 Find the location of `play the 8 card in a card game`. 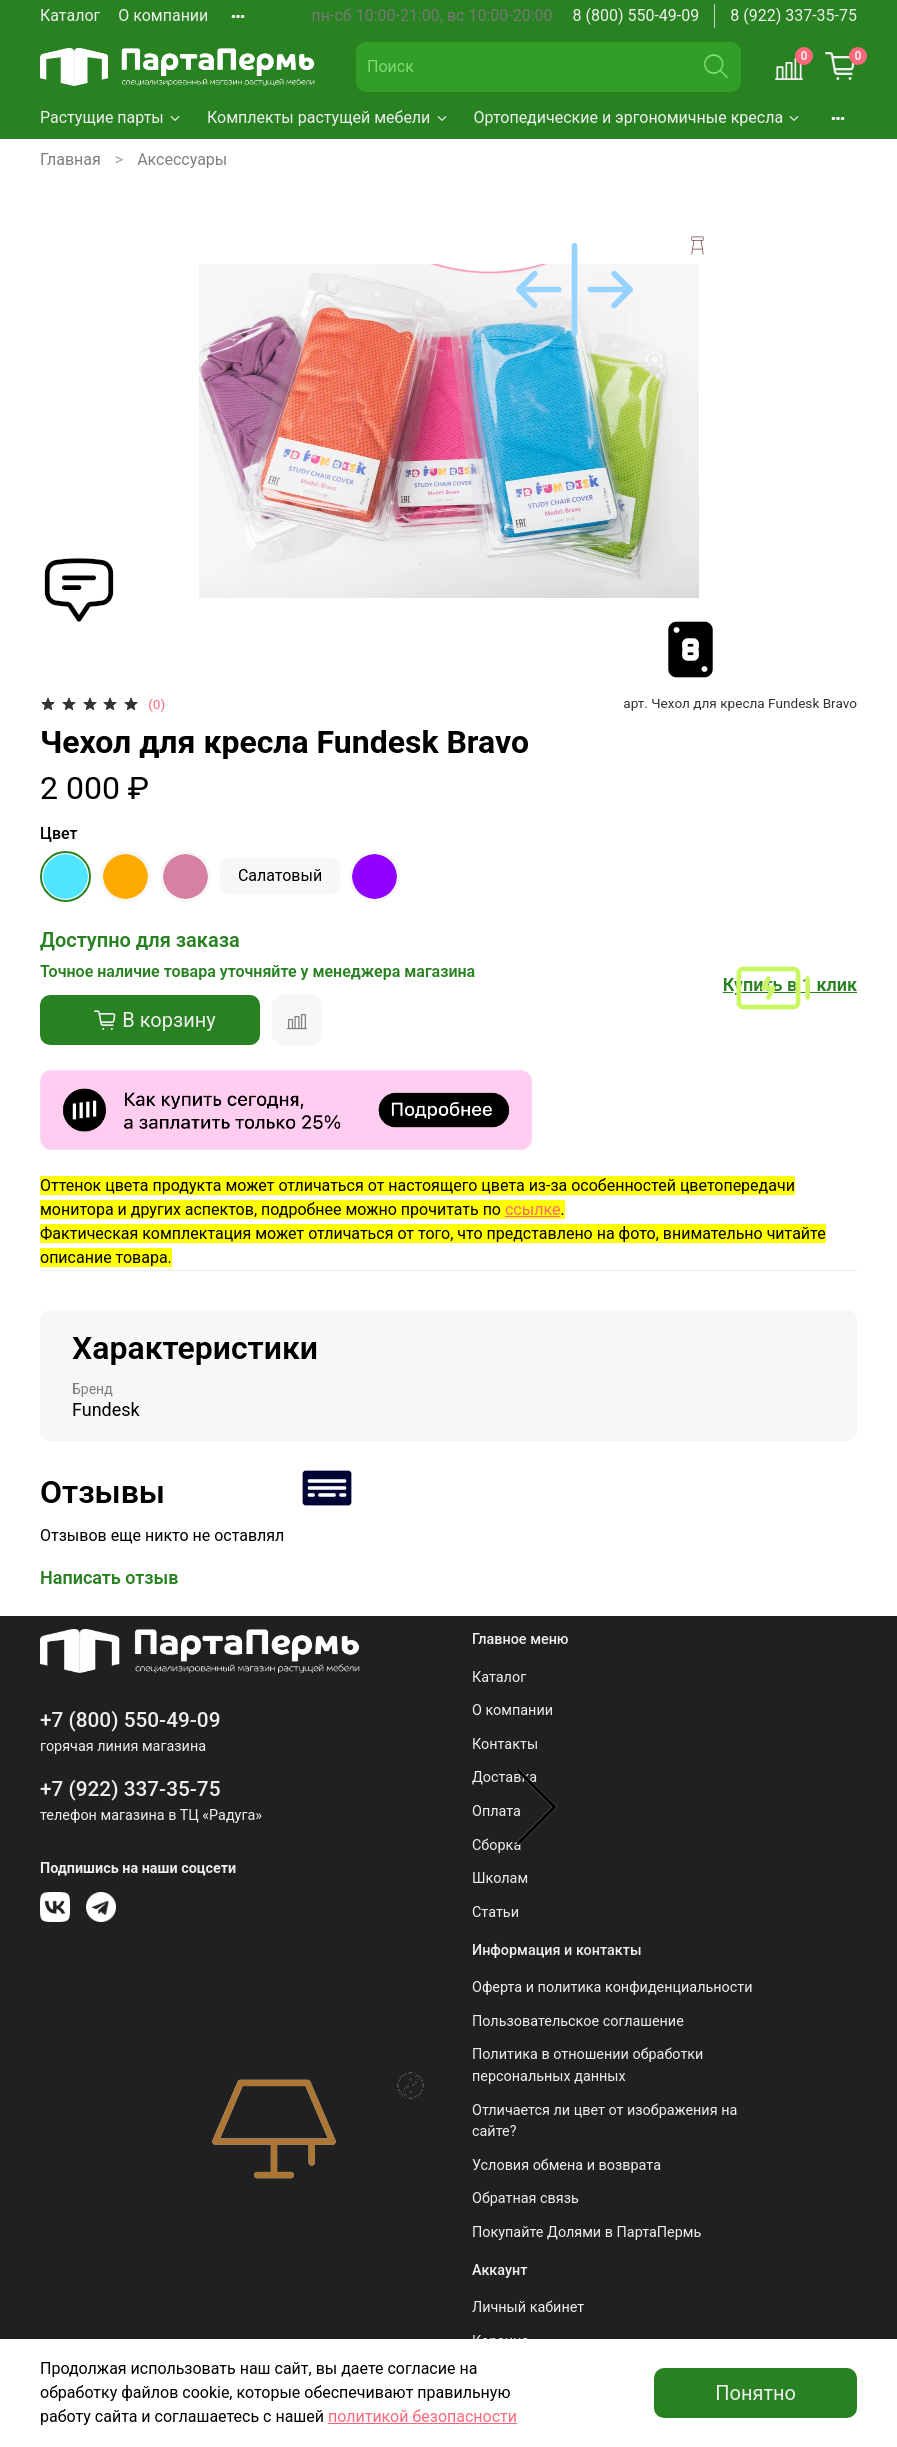

play the 8 card in a card game is located at coordinates (690, 649).